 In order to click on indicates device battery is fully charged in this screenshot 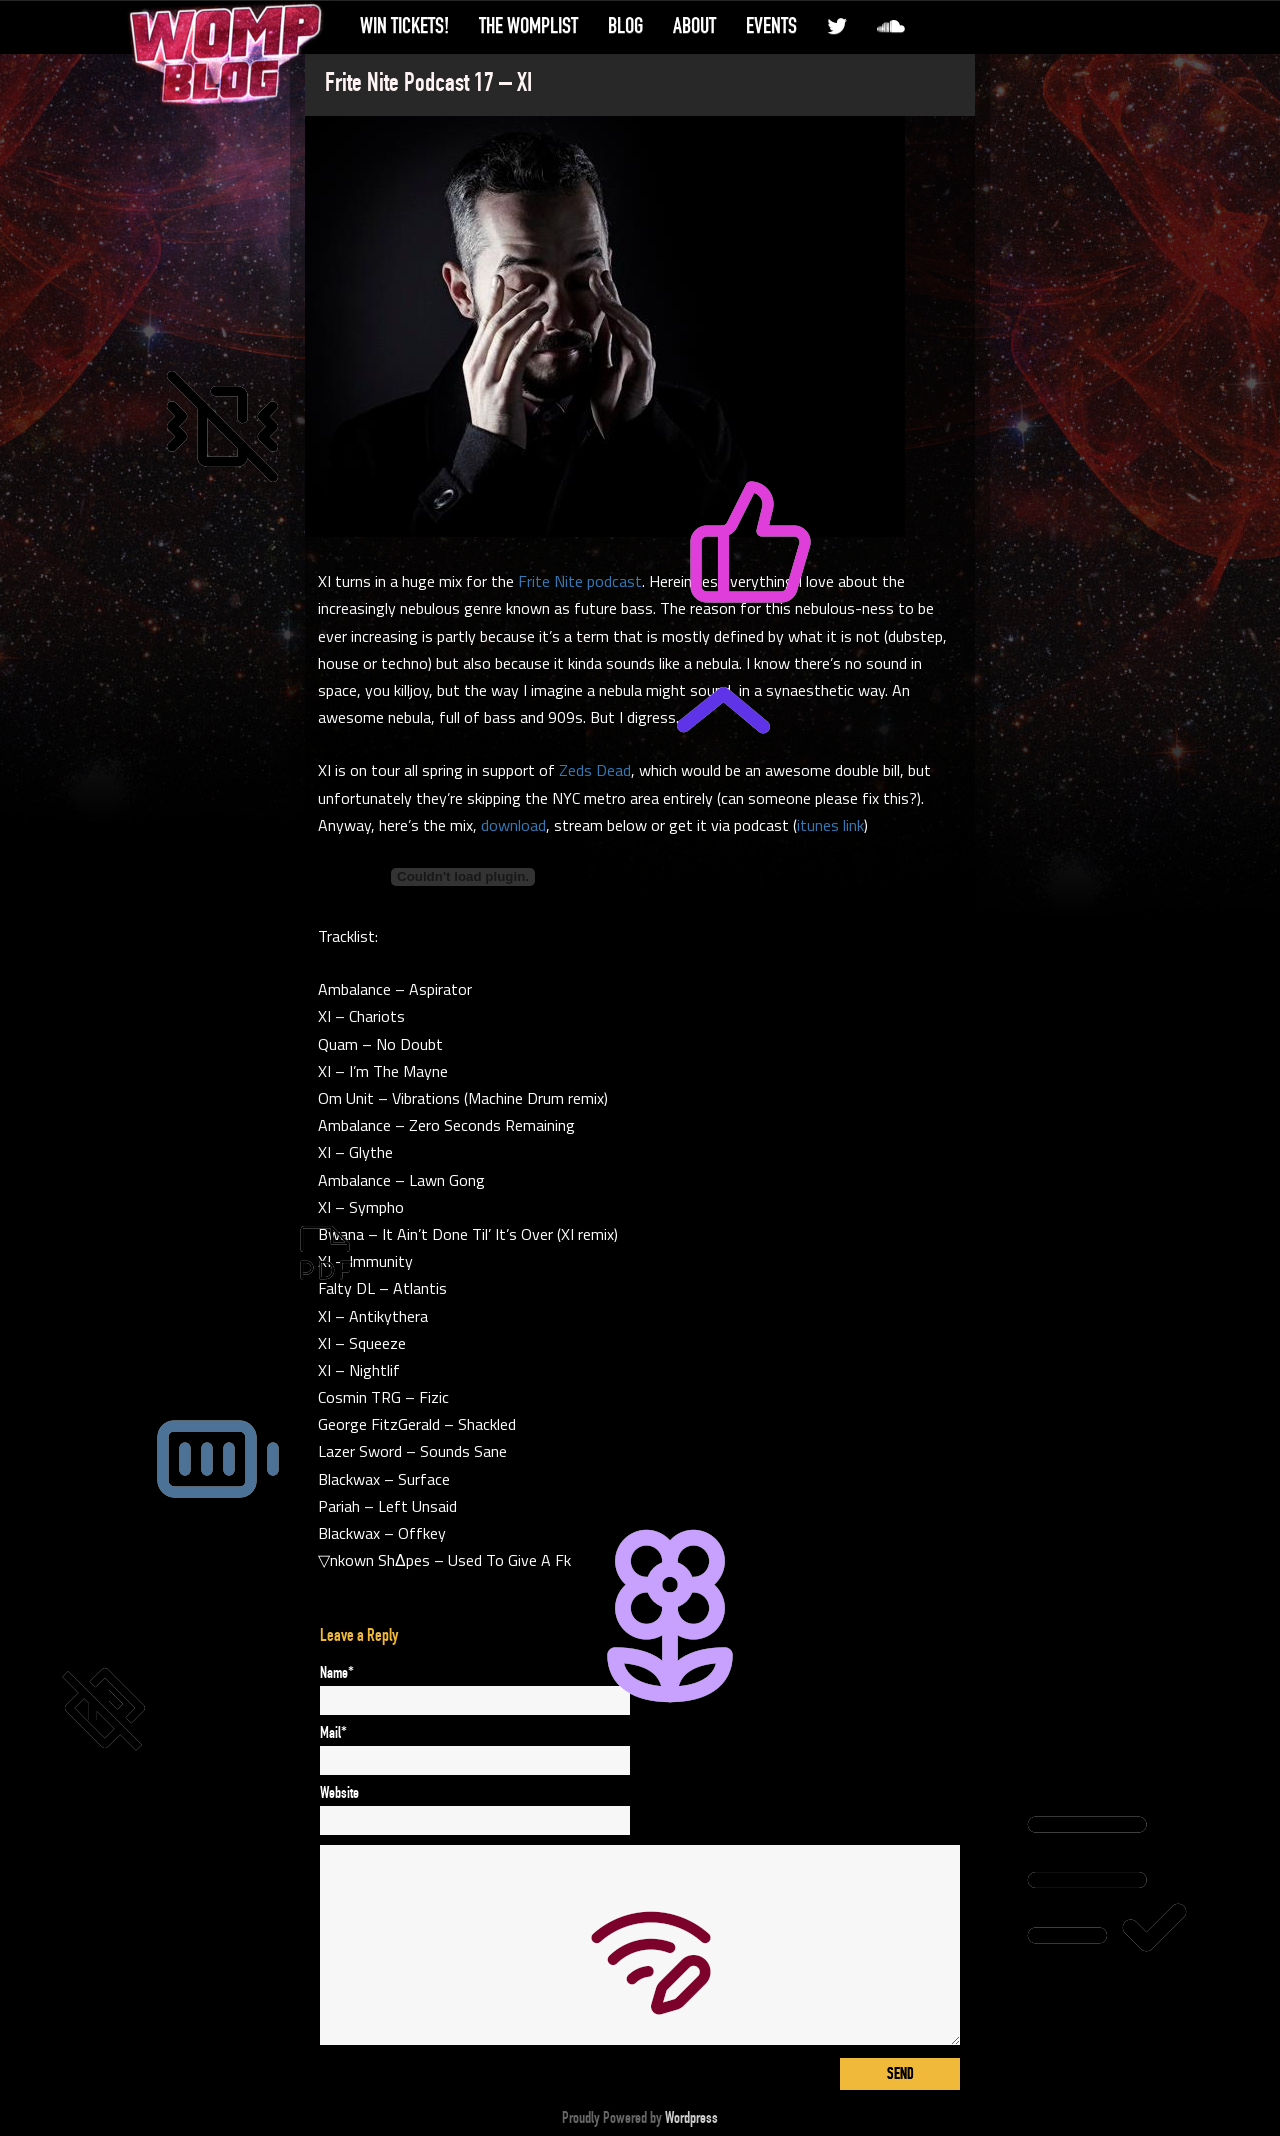, I will do `click(218, 1459)`.